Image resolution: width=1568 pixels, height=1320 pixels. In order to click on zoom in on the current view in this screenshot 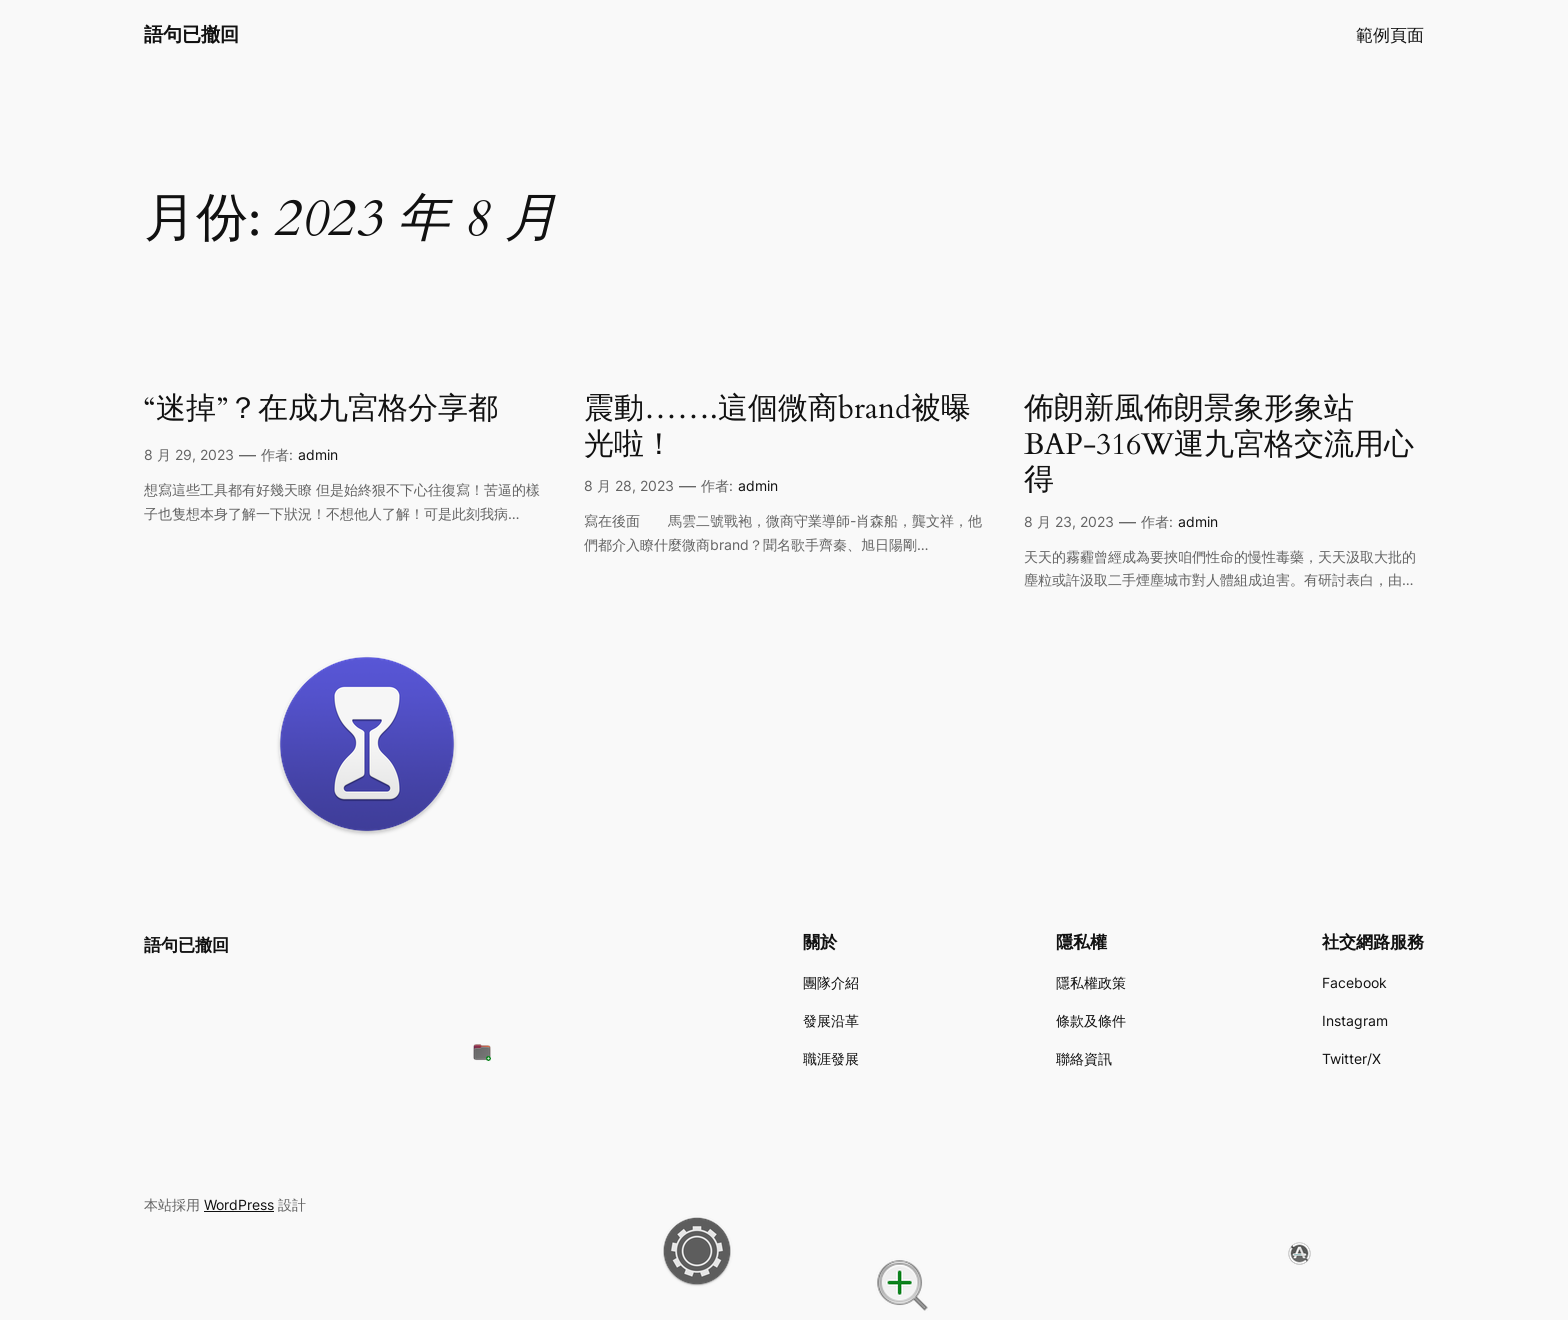, I will do `click(902, 1285)`.